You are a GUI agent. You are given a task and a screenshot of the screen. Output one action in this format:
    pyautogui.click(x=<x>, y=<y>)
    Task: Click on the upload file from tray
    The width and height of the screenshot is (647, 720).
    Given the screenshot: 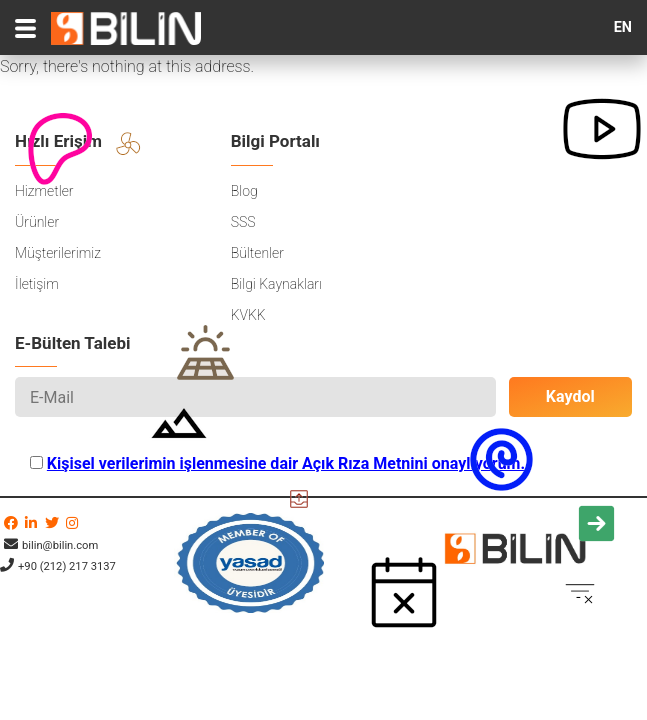 What is the action you would take?
    pyautogui.click(x=299, y=499)
    